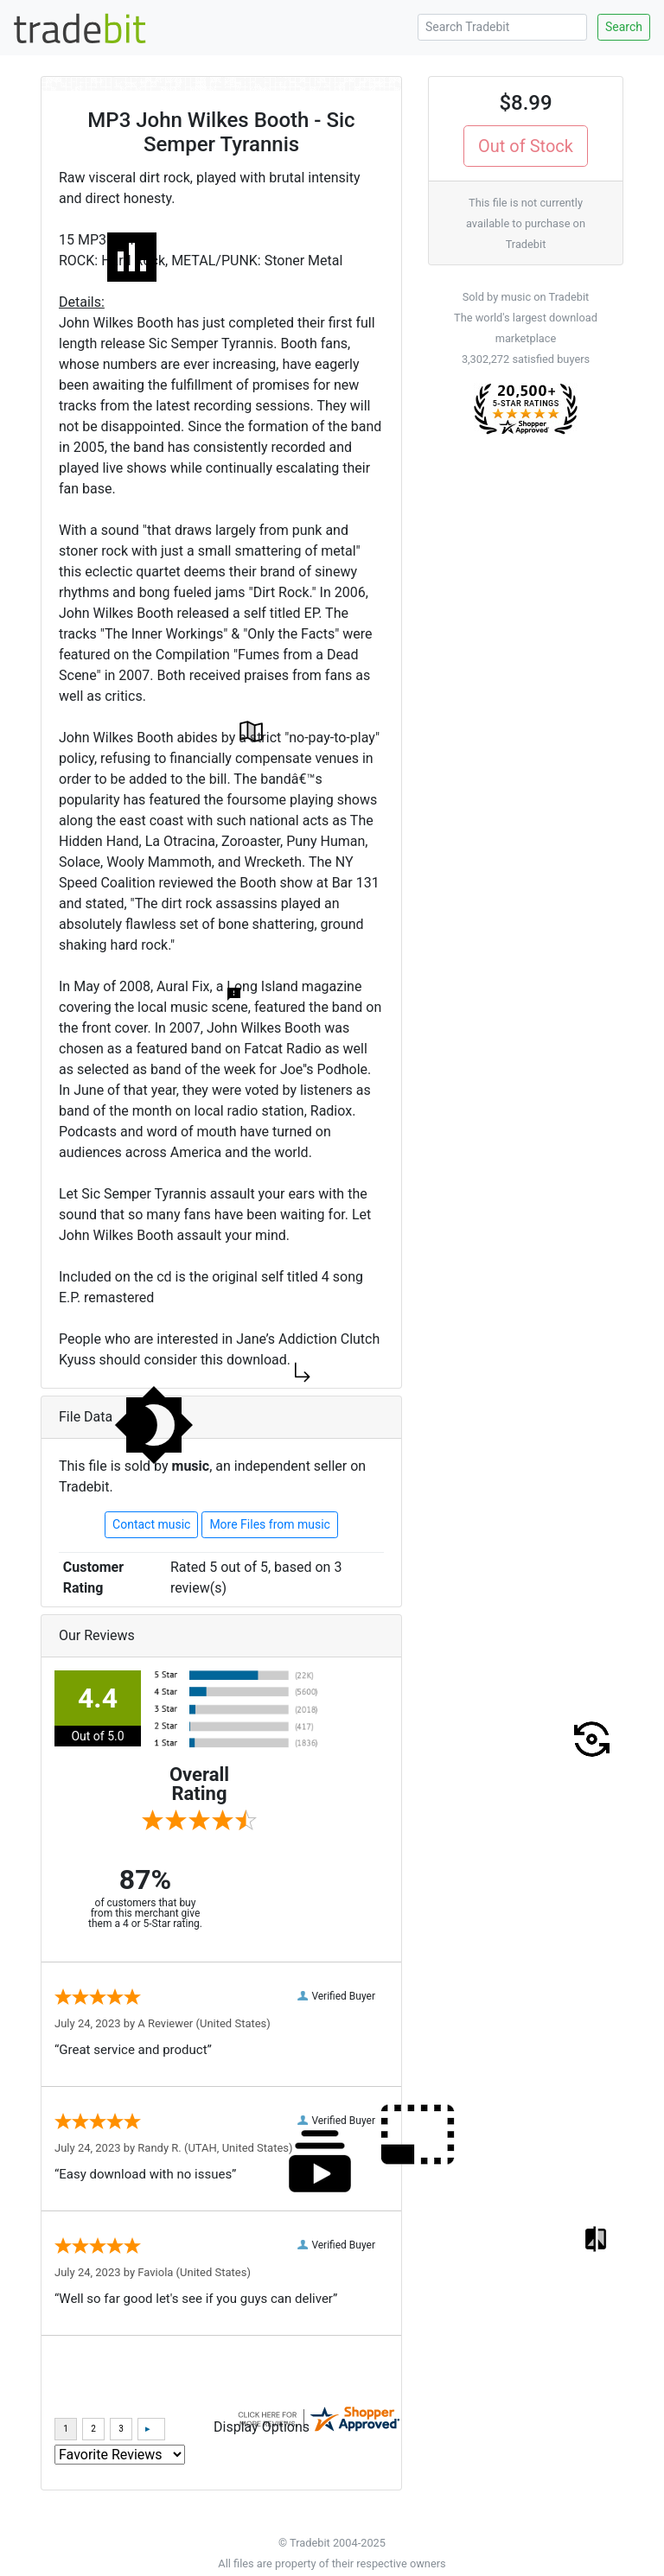 The height and width of the screenshot is (2576, 664). I want to click on toggle dark mode or night theme, so click(154, 1425).